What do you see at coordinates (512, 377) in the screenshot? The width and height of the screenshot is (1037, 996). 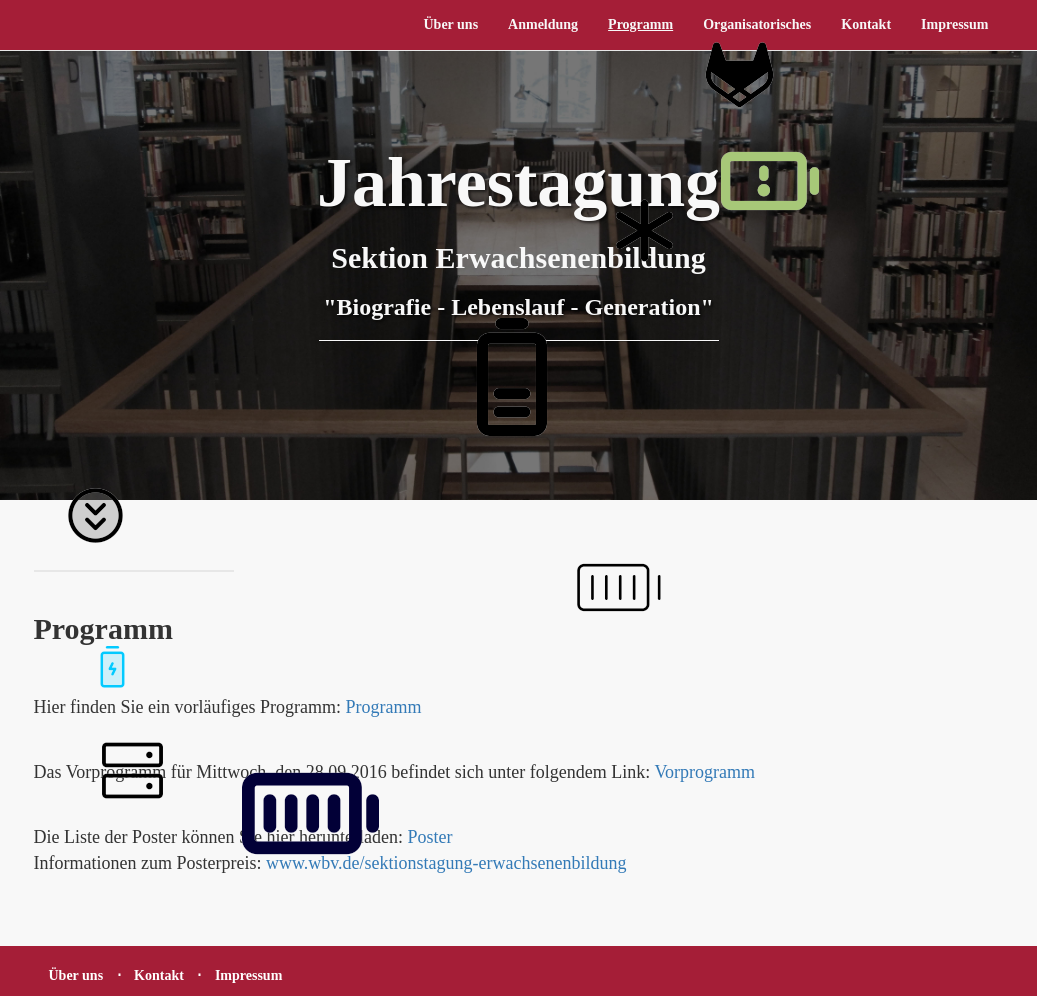 I see `indicates medium battery level` at bounding box center [512, 377].